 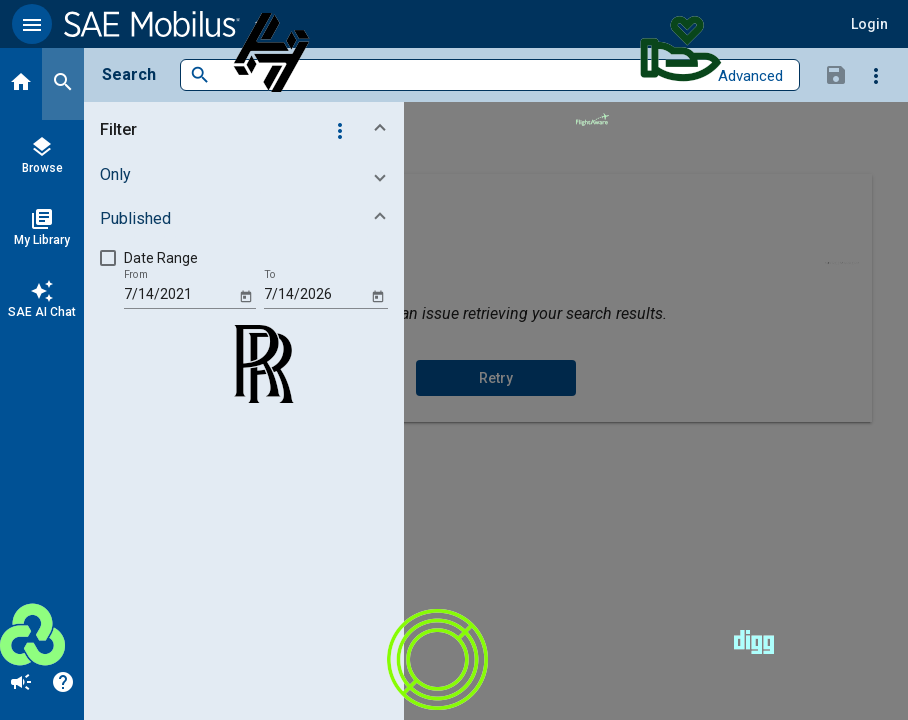 I want to click on digg social news website logo, so click(x=754, y=642).